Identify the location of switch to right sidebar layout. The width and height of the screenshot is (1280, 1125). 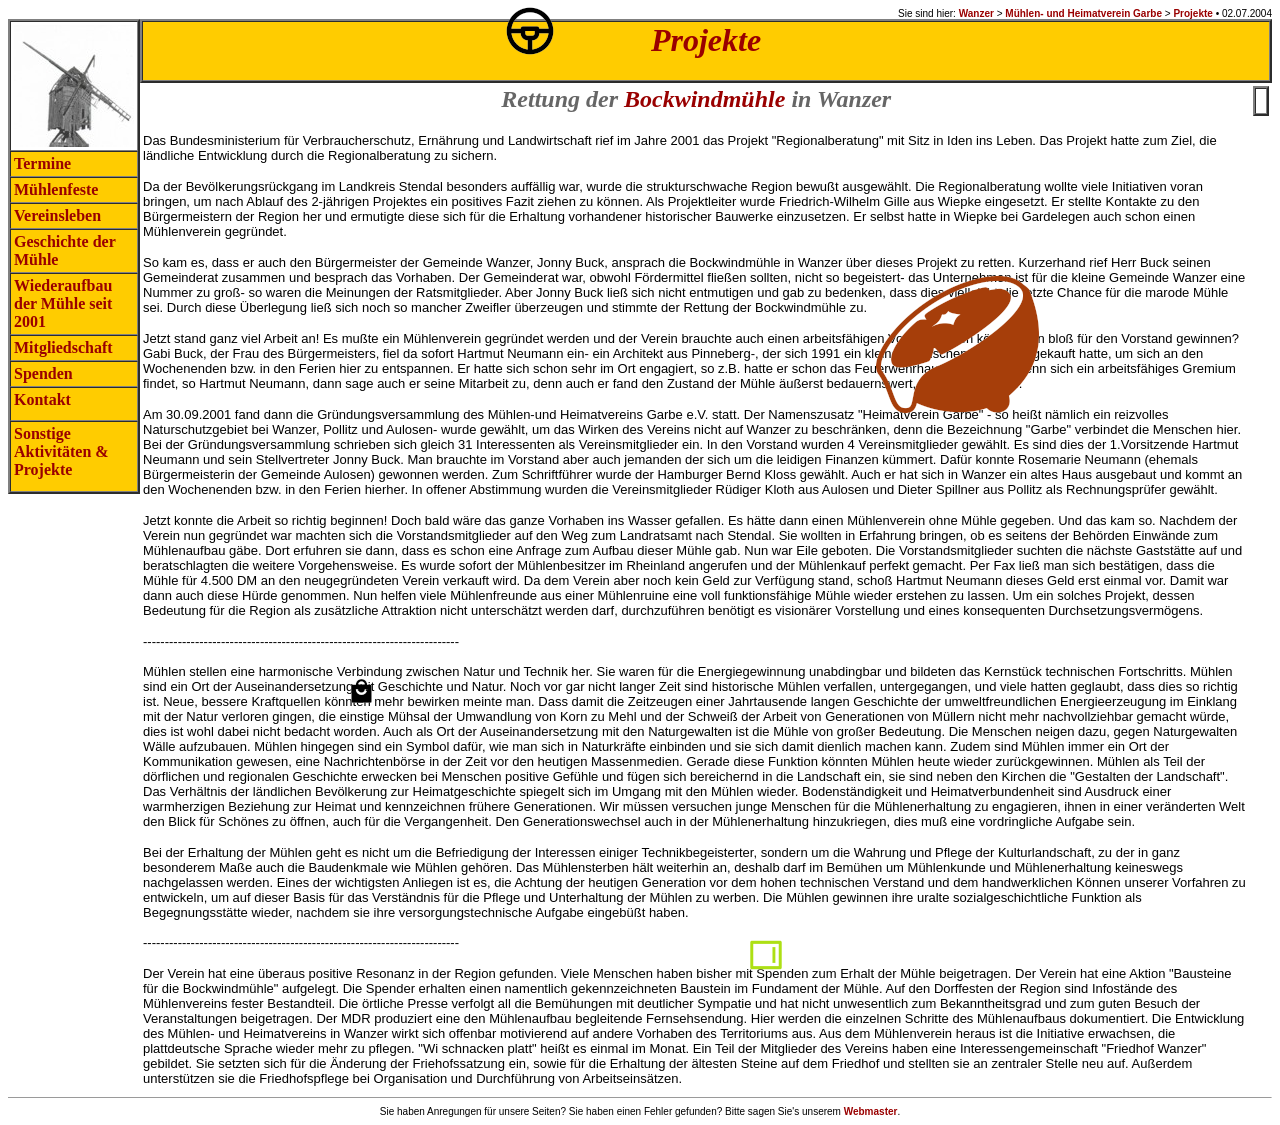
(766, 955).